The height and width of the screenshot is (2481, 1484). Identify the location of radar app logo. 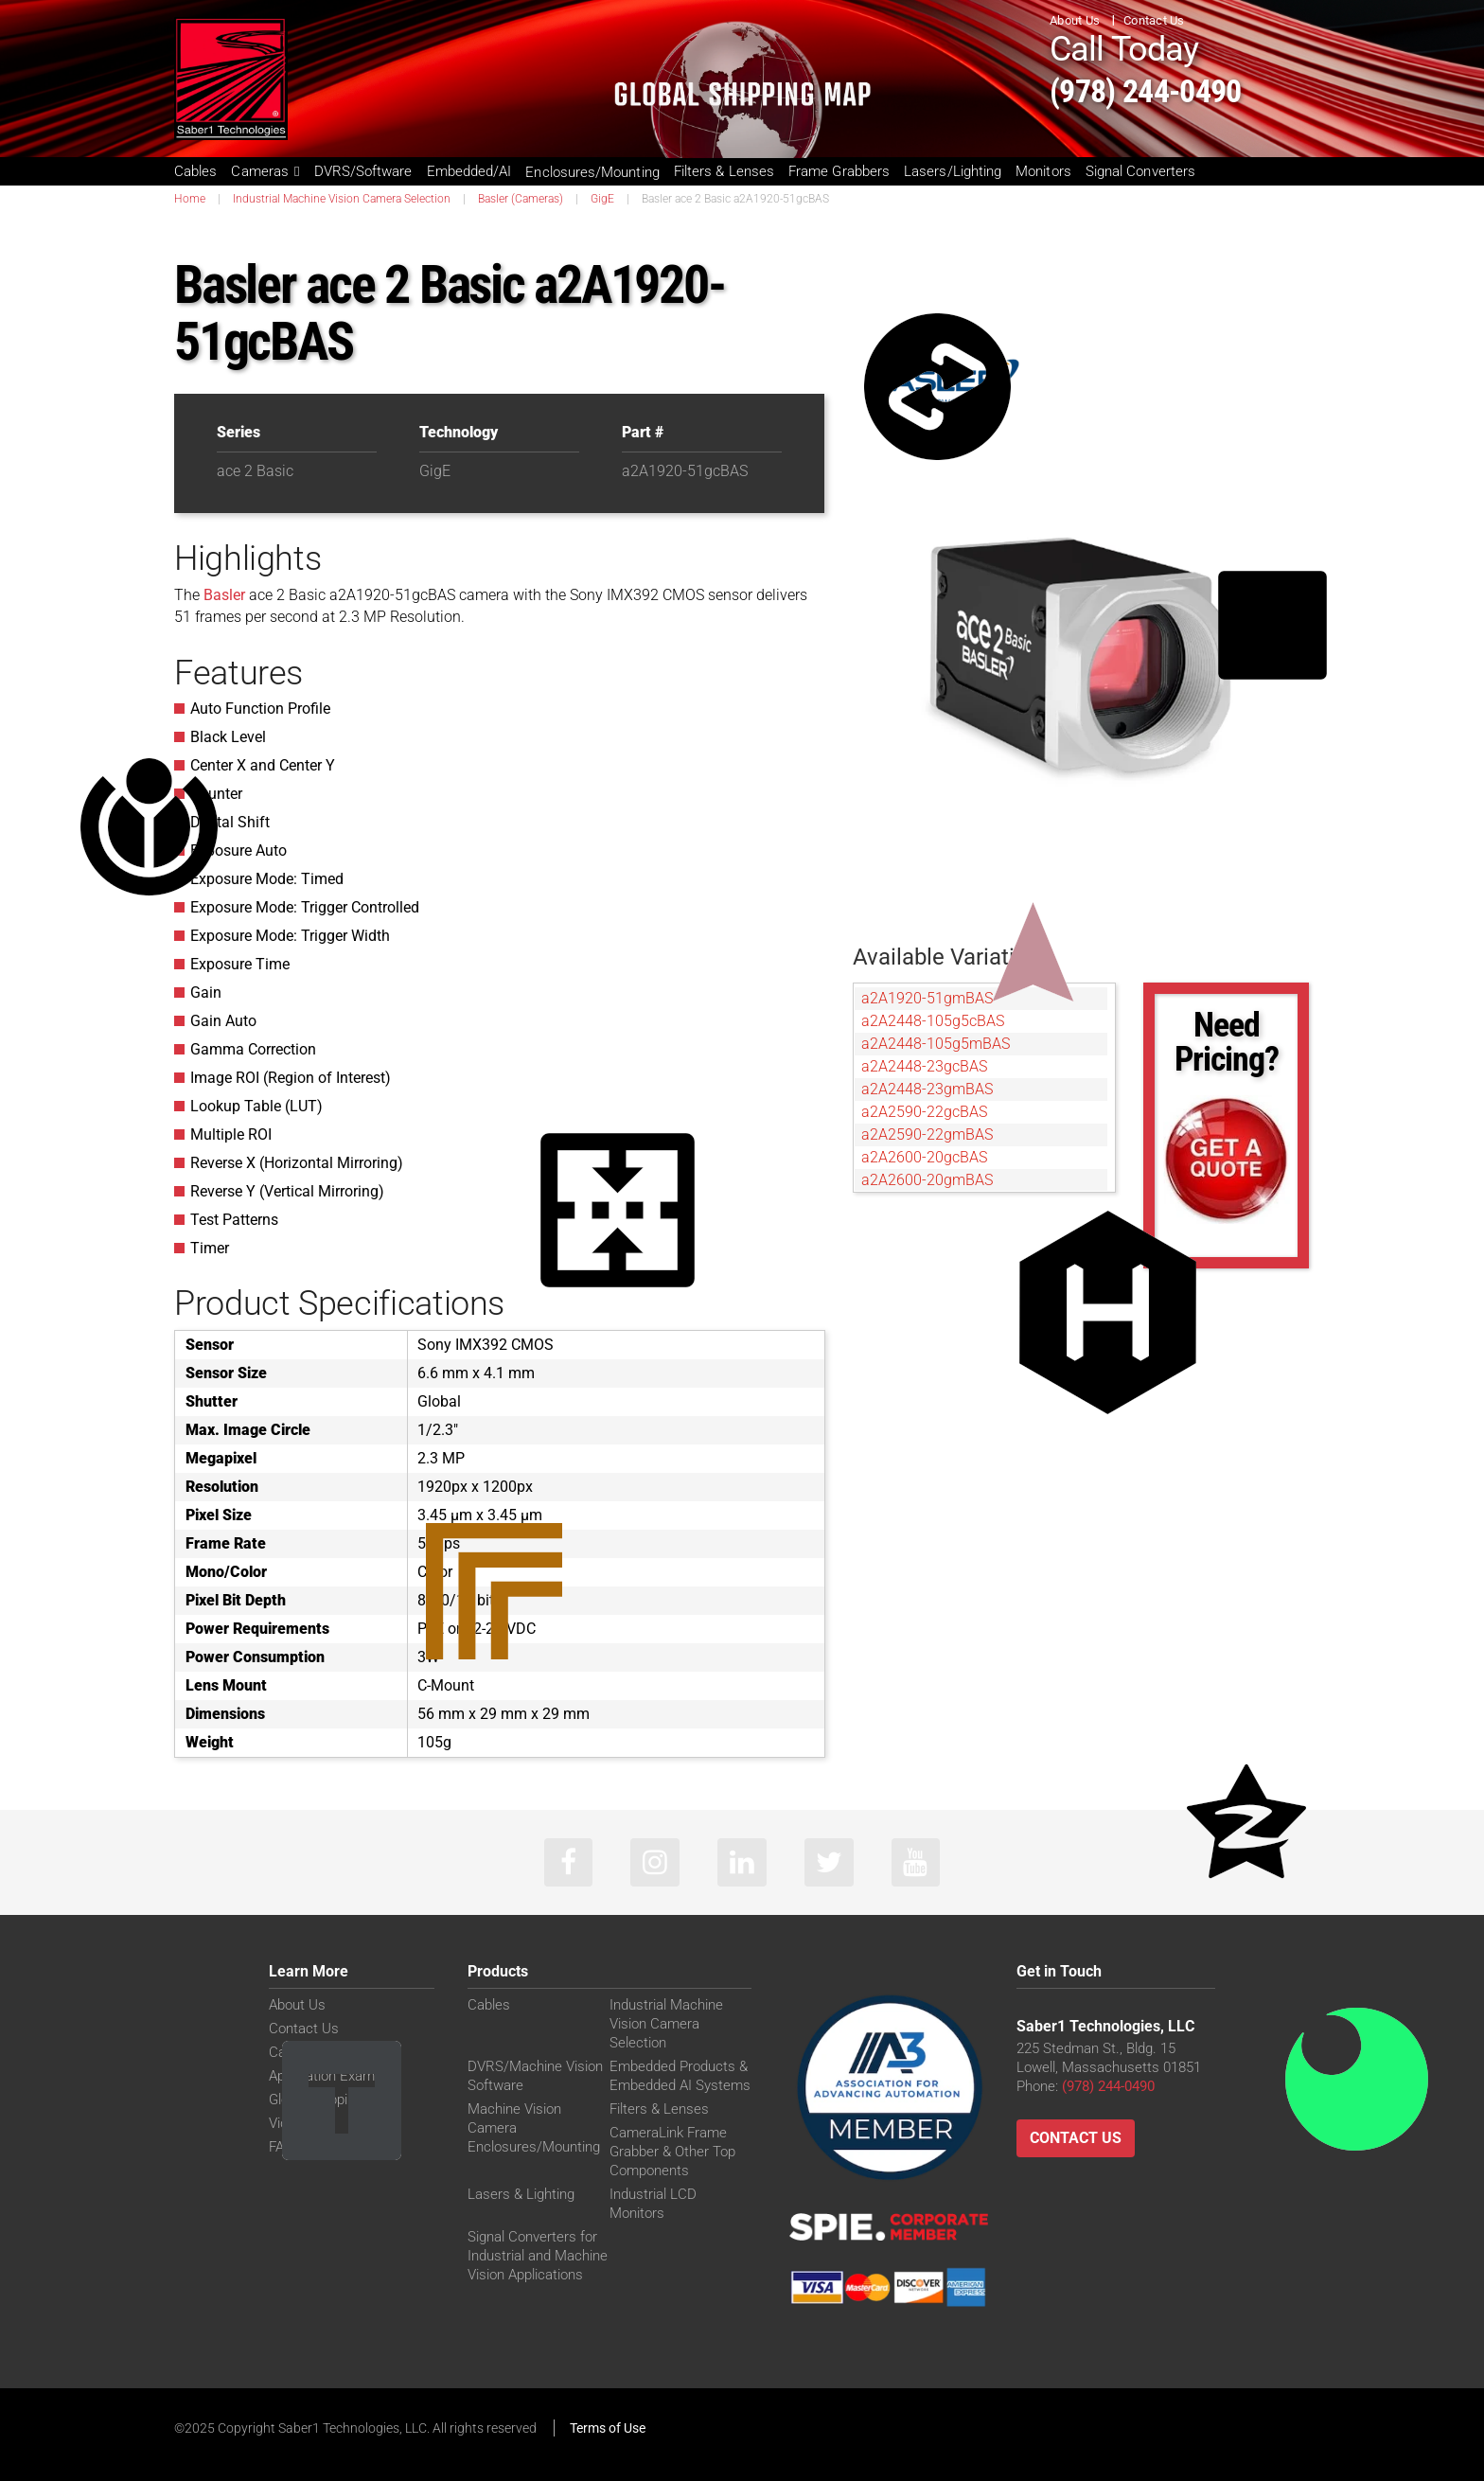
(1033, 951).